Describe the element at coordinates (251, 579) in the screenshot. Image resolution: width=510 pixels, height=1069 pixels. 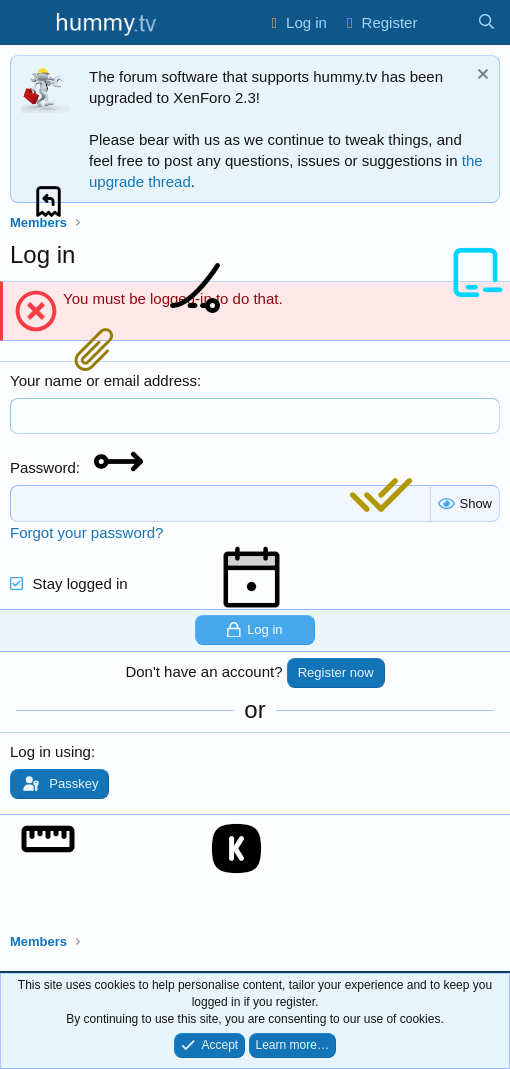
I see `calendar event or reminder indicator` at that location.